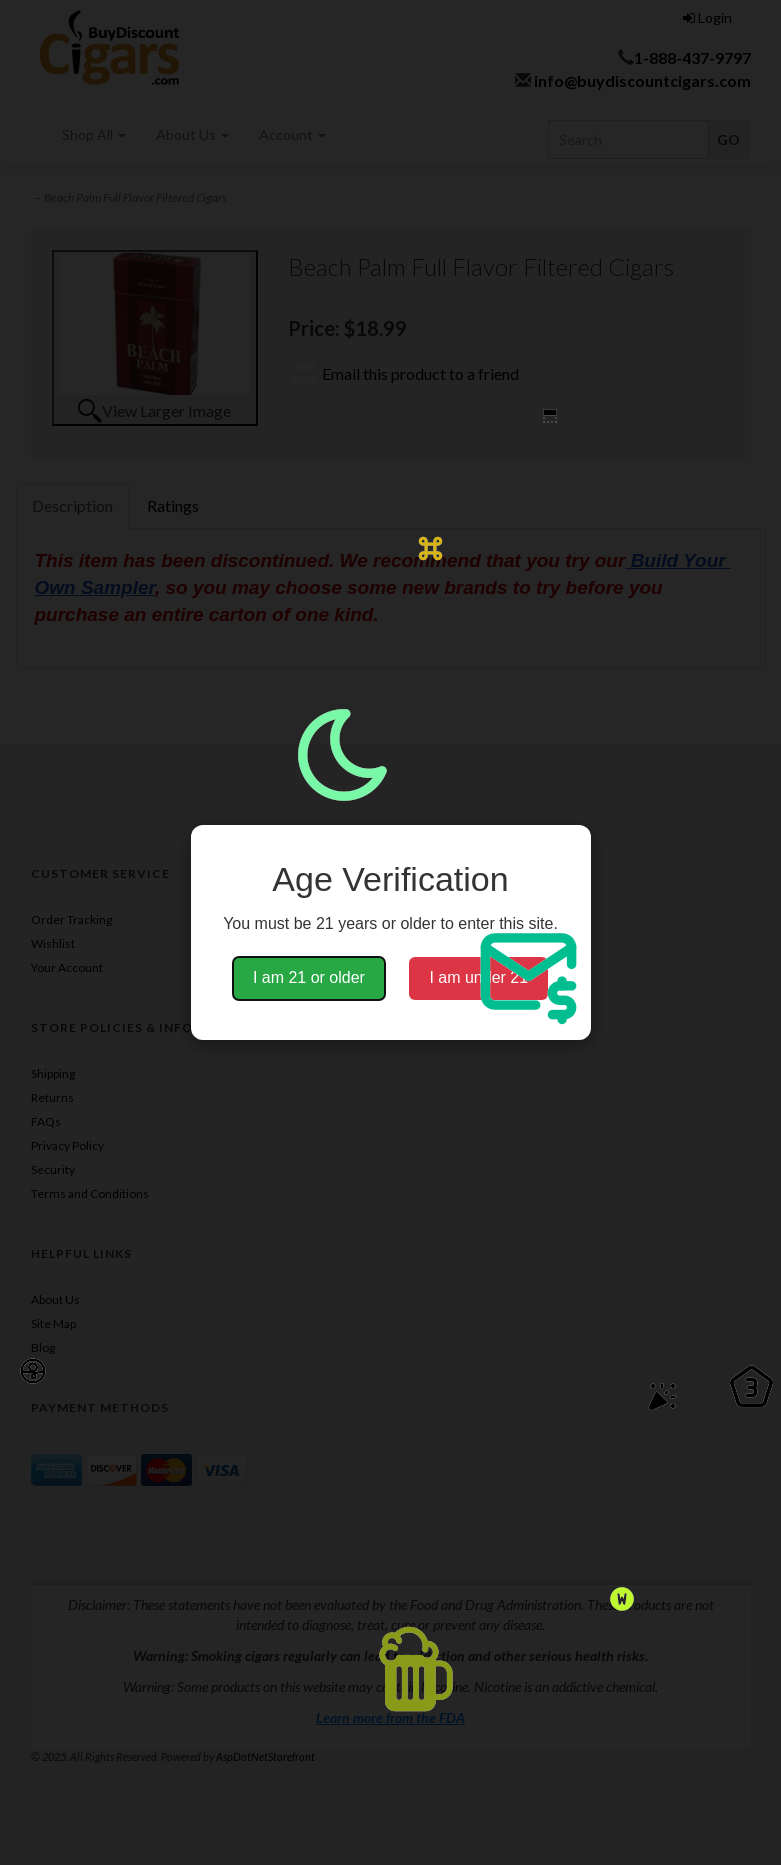 The width and height of the screenshot is (781, 1865). What do you see at coordinates (33, 1371) in the screenshot?
I see `visit couchsurfing website or app` at bounding box center [33, 1371].